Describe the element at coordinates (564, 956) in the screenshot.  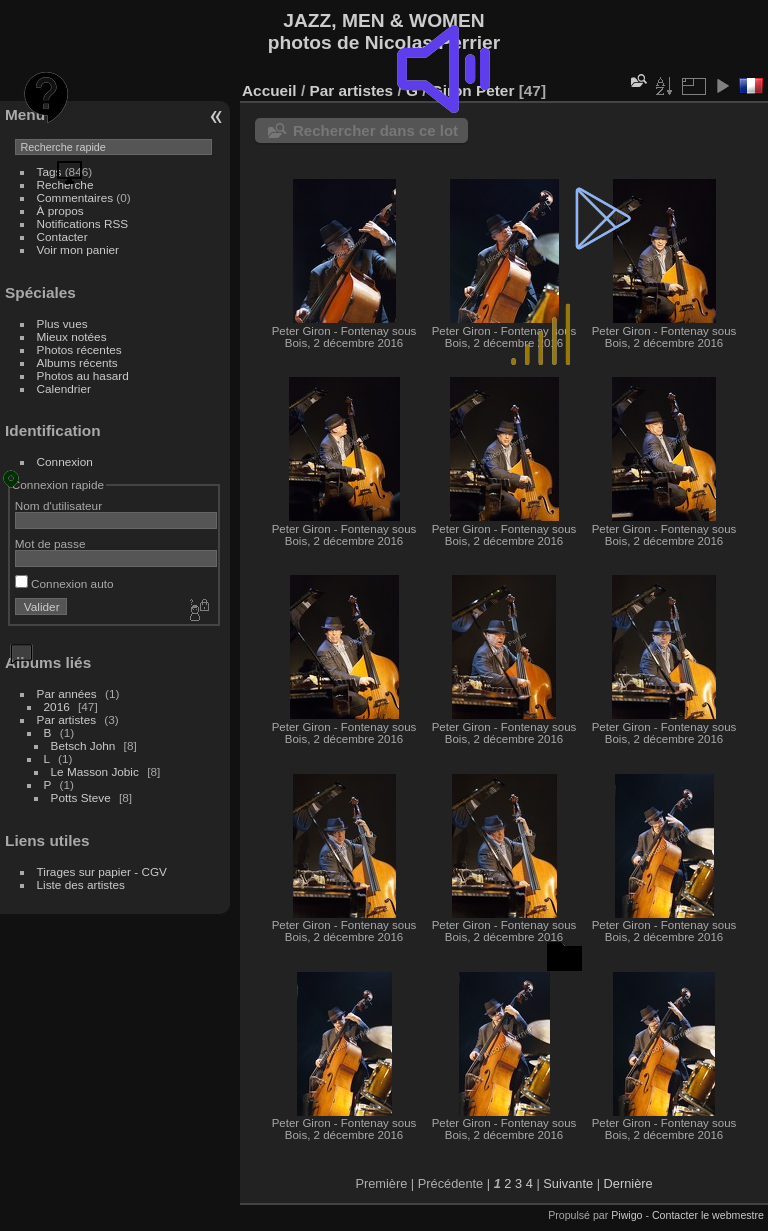
I see `access your files and documents` at that location.